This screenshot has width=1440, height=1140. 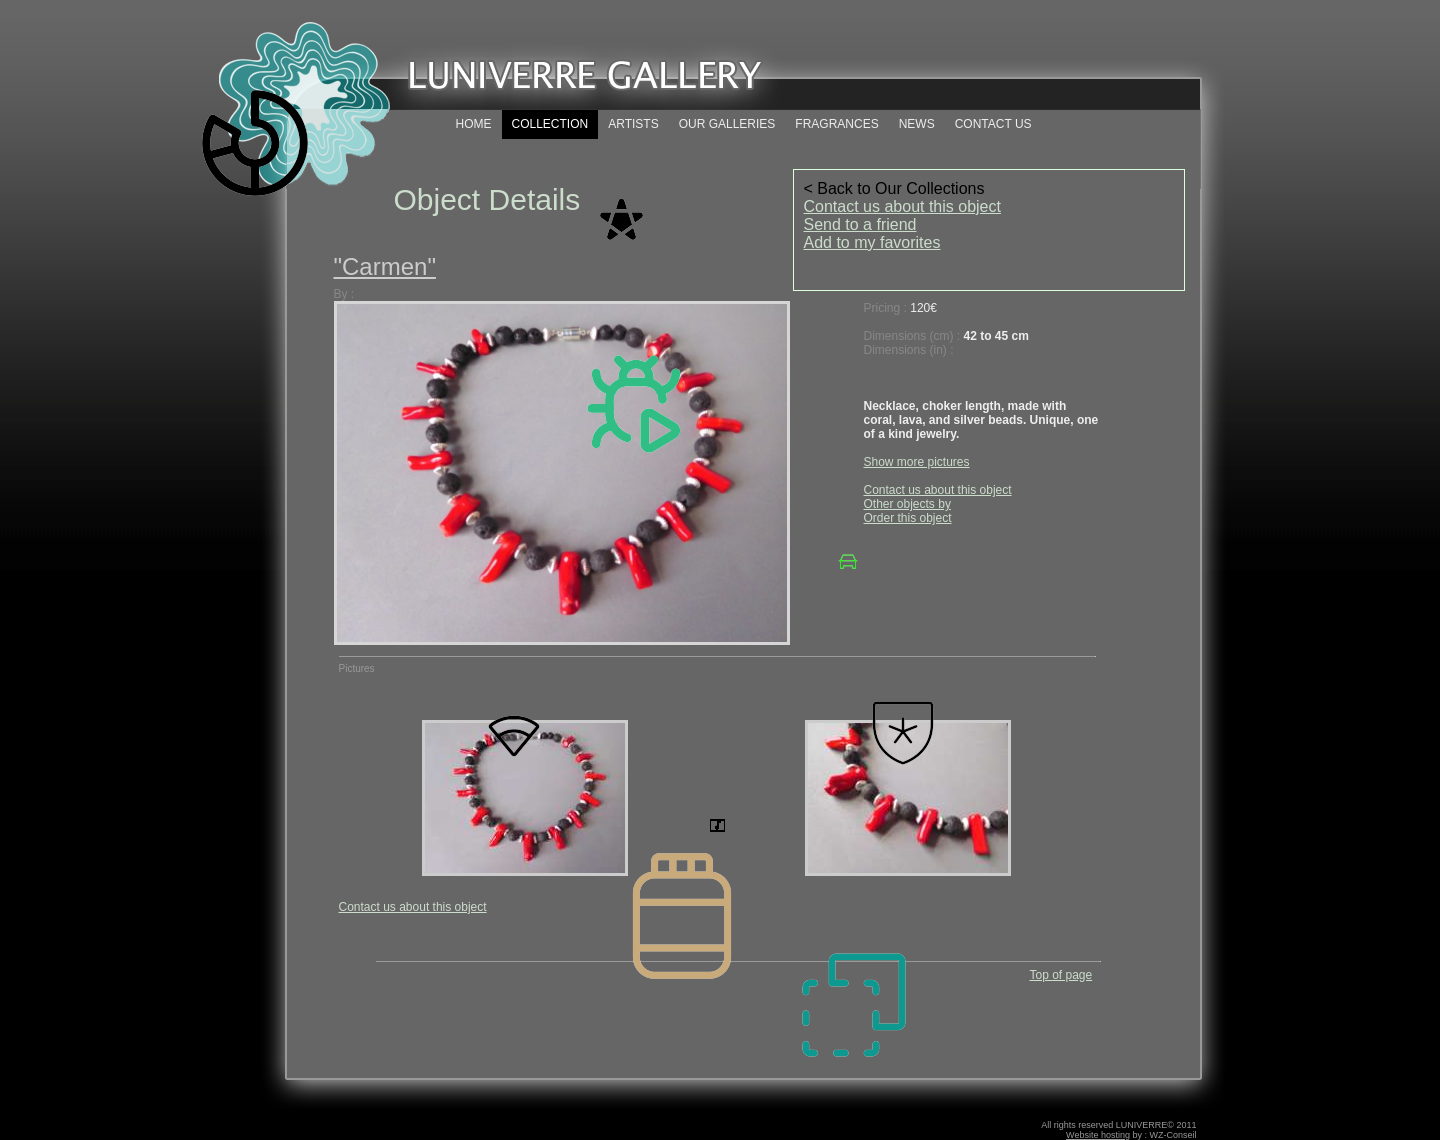 I want to click on start debugging session, so click(x=636, y=404).